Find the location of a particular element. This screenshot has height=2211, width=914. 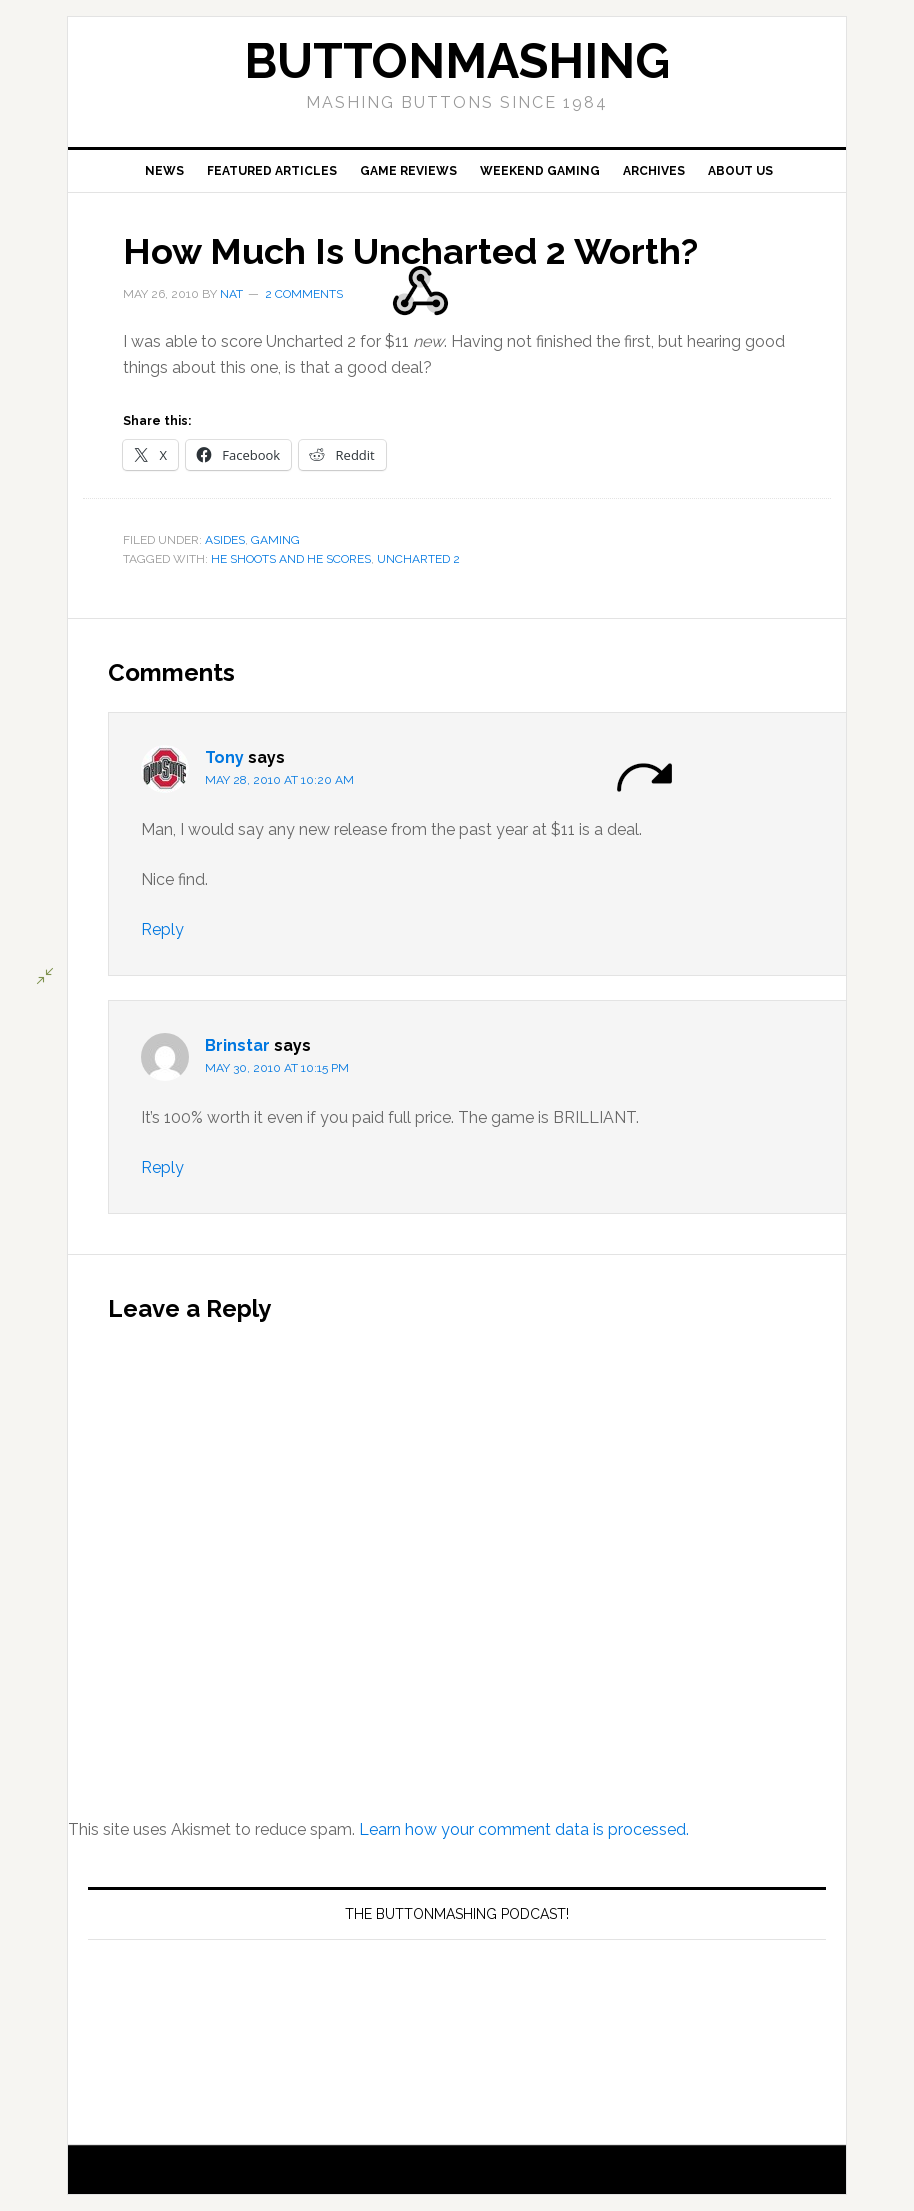

collapse or minimize content is located at coordinates (45, 976).